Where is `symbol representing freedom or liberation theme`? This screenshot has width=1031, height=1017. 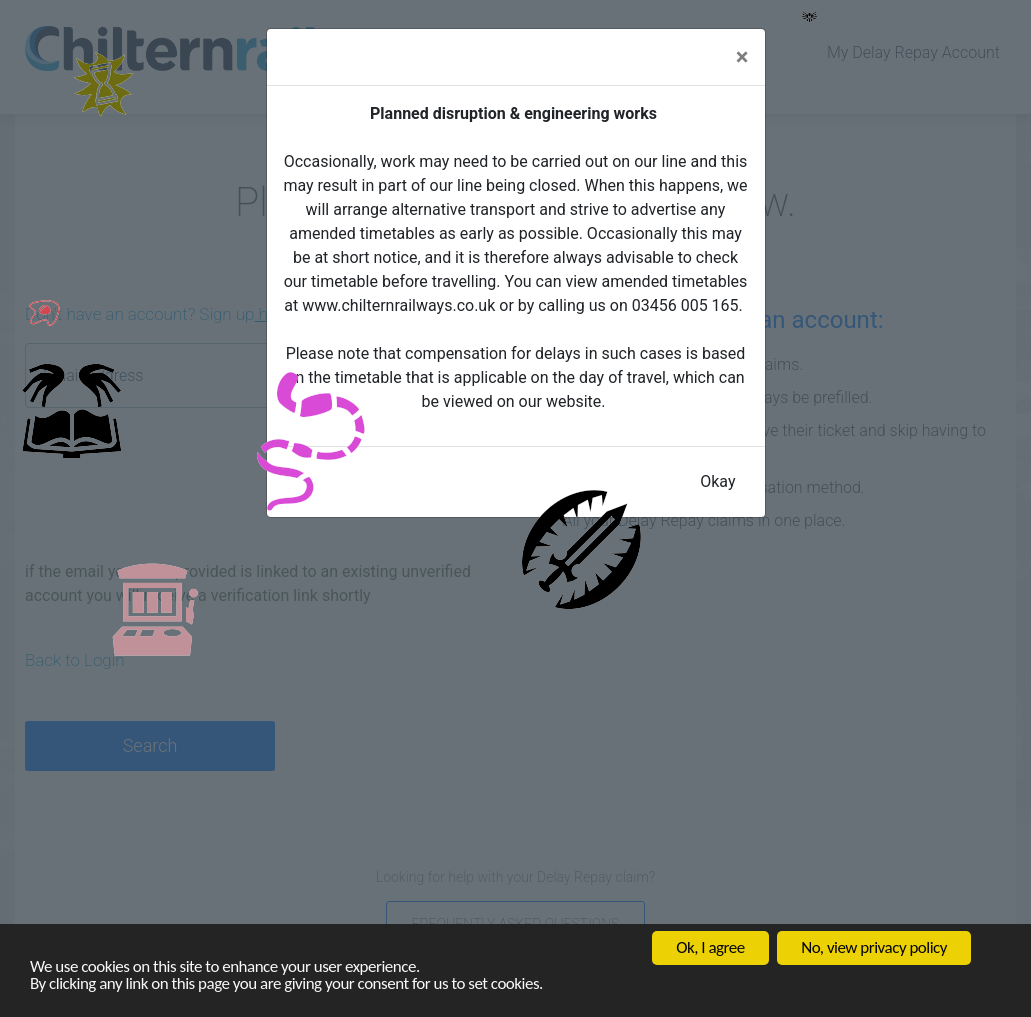 symbol representing freedom or liberation theme is located at coordinates (809, 16).